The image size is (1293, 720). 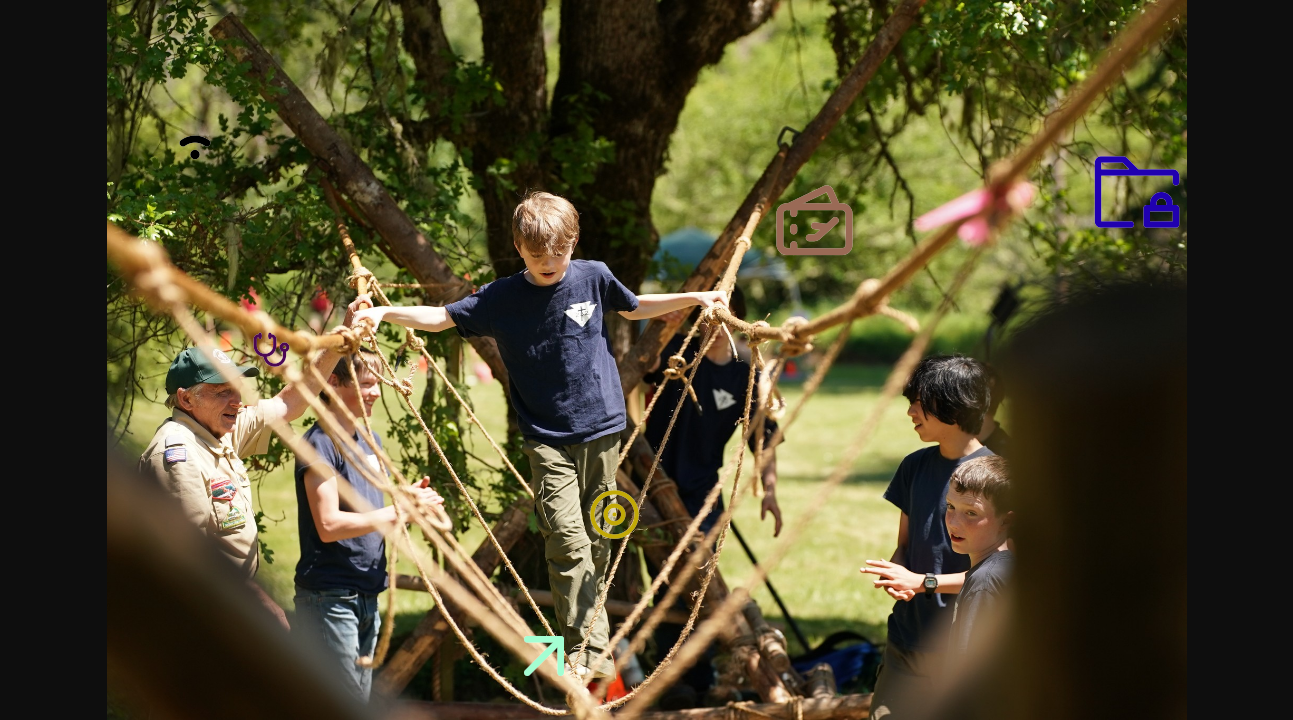 What do you see at coordinates (814, 220) in the screenshot?
I see `view flight tickets or boarding passes` at bounding box center [814, 220].